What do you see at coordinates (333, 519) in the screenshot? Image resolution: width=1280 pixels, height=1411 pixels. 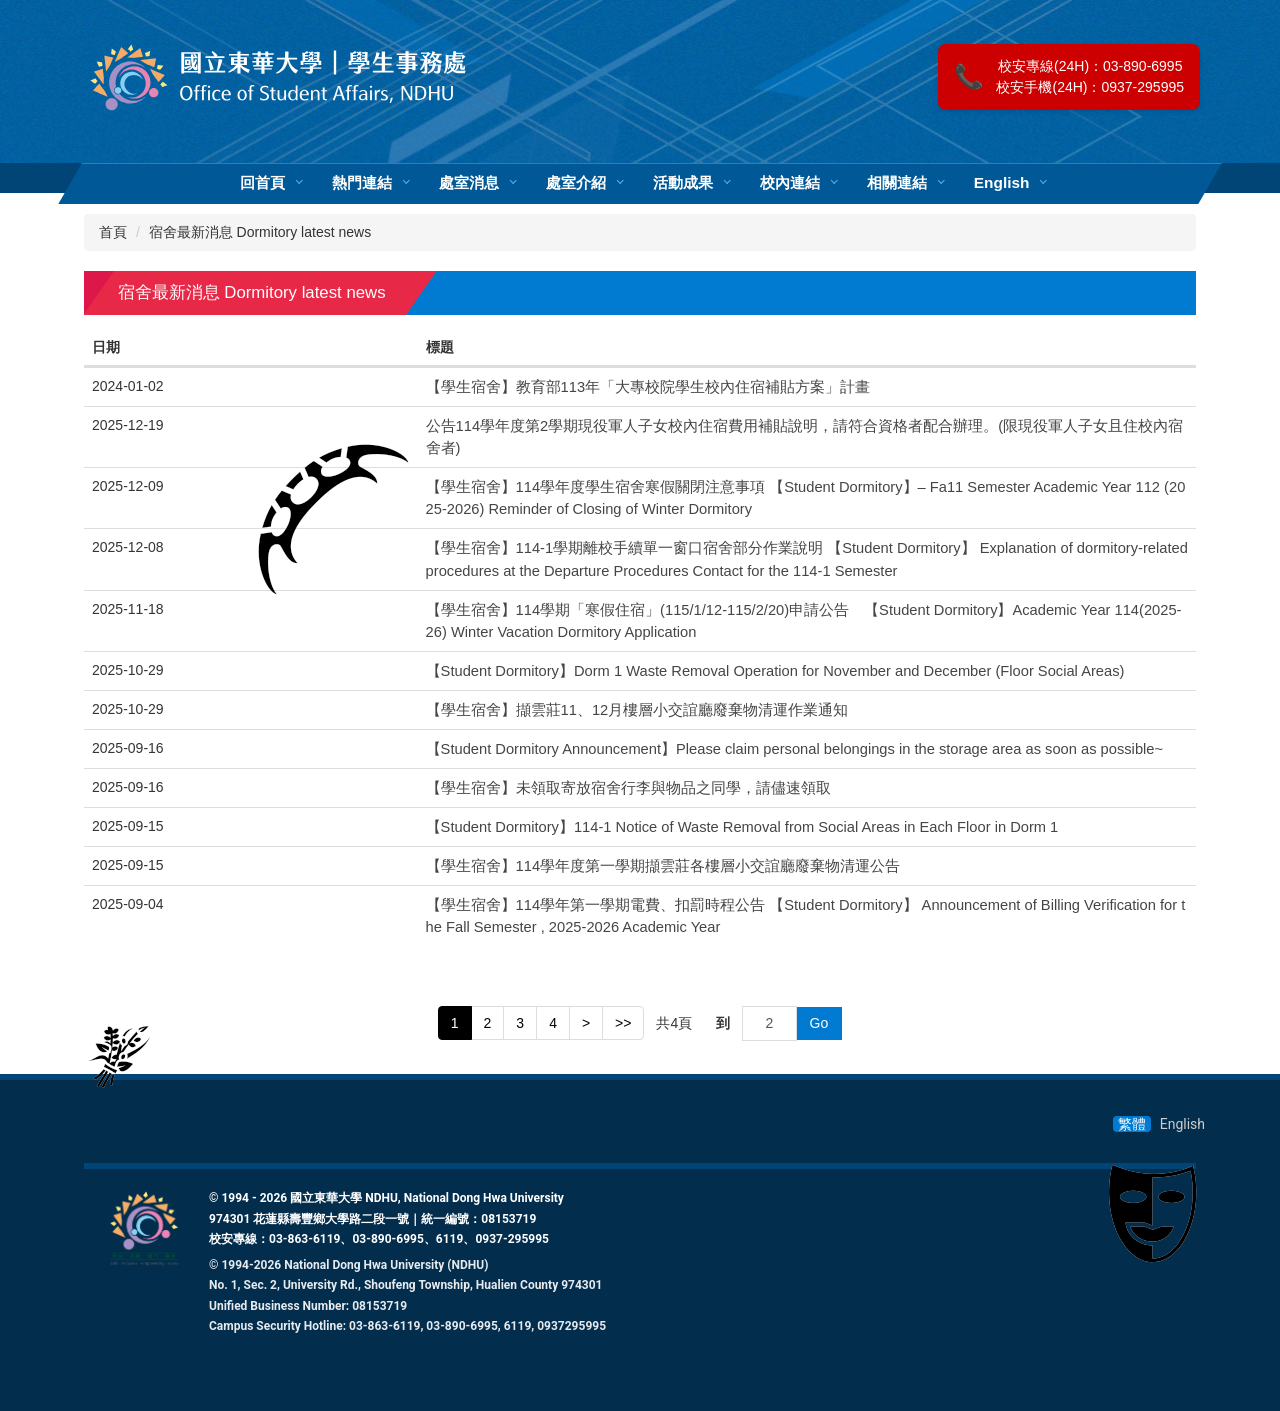 I see `select the bat'leth weapon in a game inventory` at bounding box center [333, 519].